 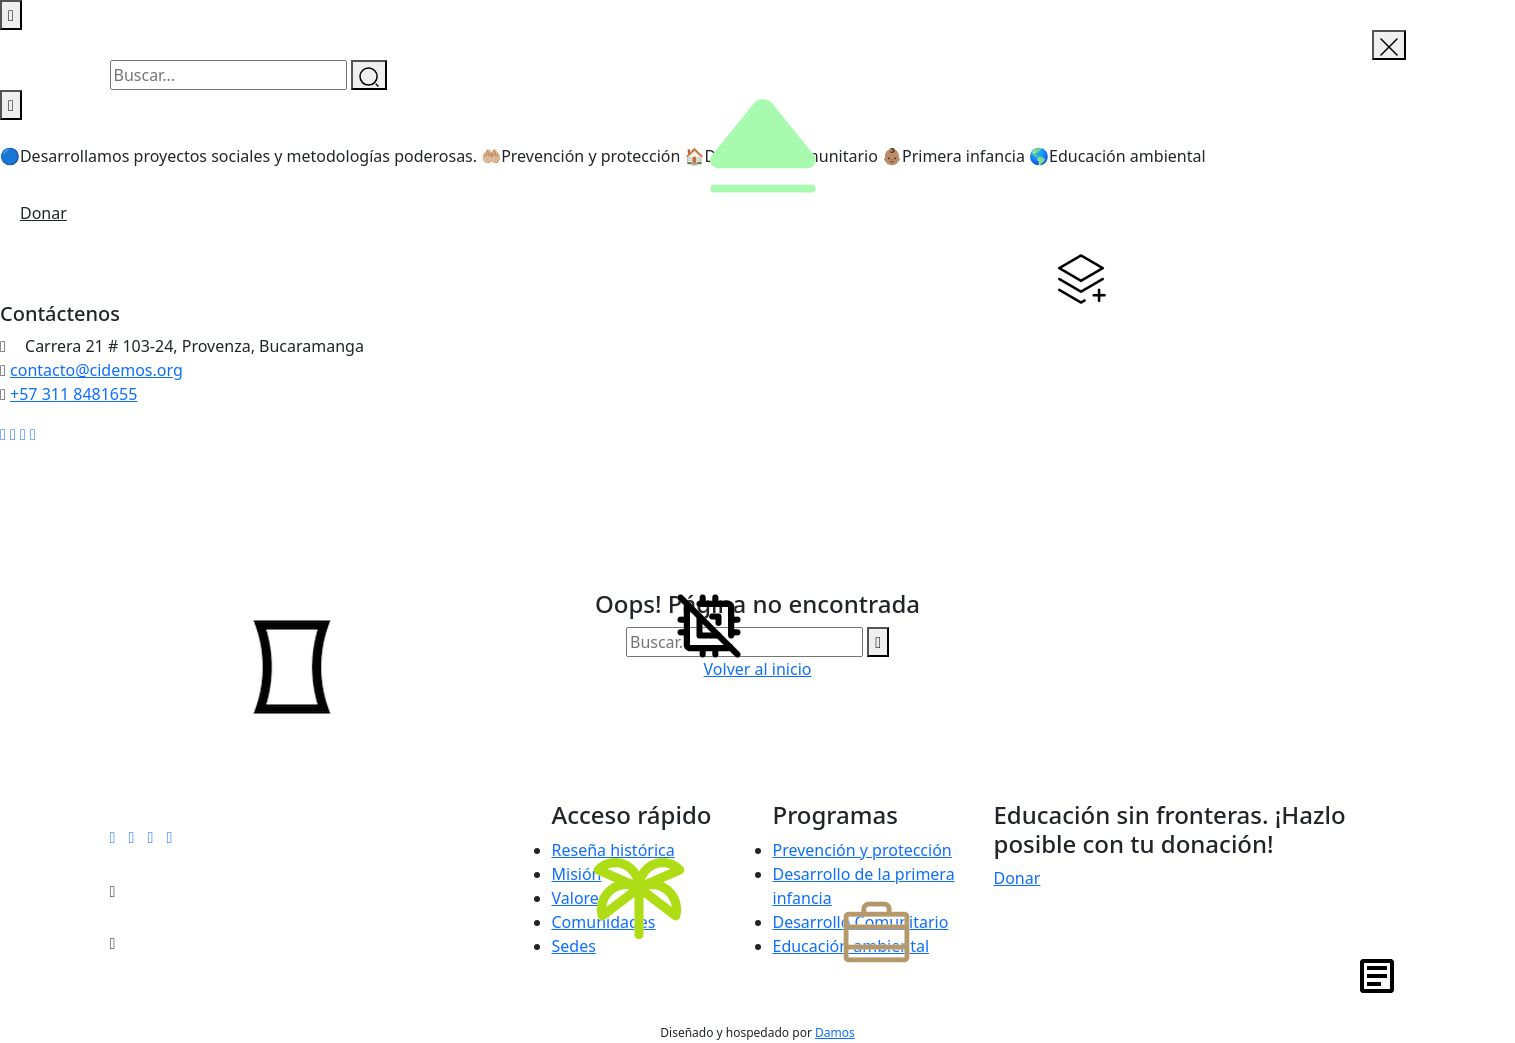 What do you see at coordinates (1377, 976) in the screenshot?
I see `view article or document` at bounding box center [1377, 976].